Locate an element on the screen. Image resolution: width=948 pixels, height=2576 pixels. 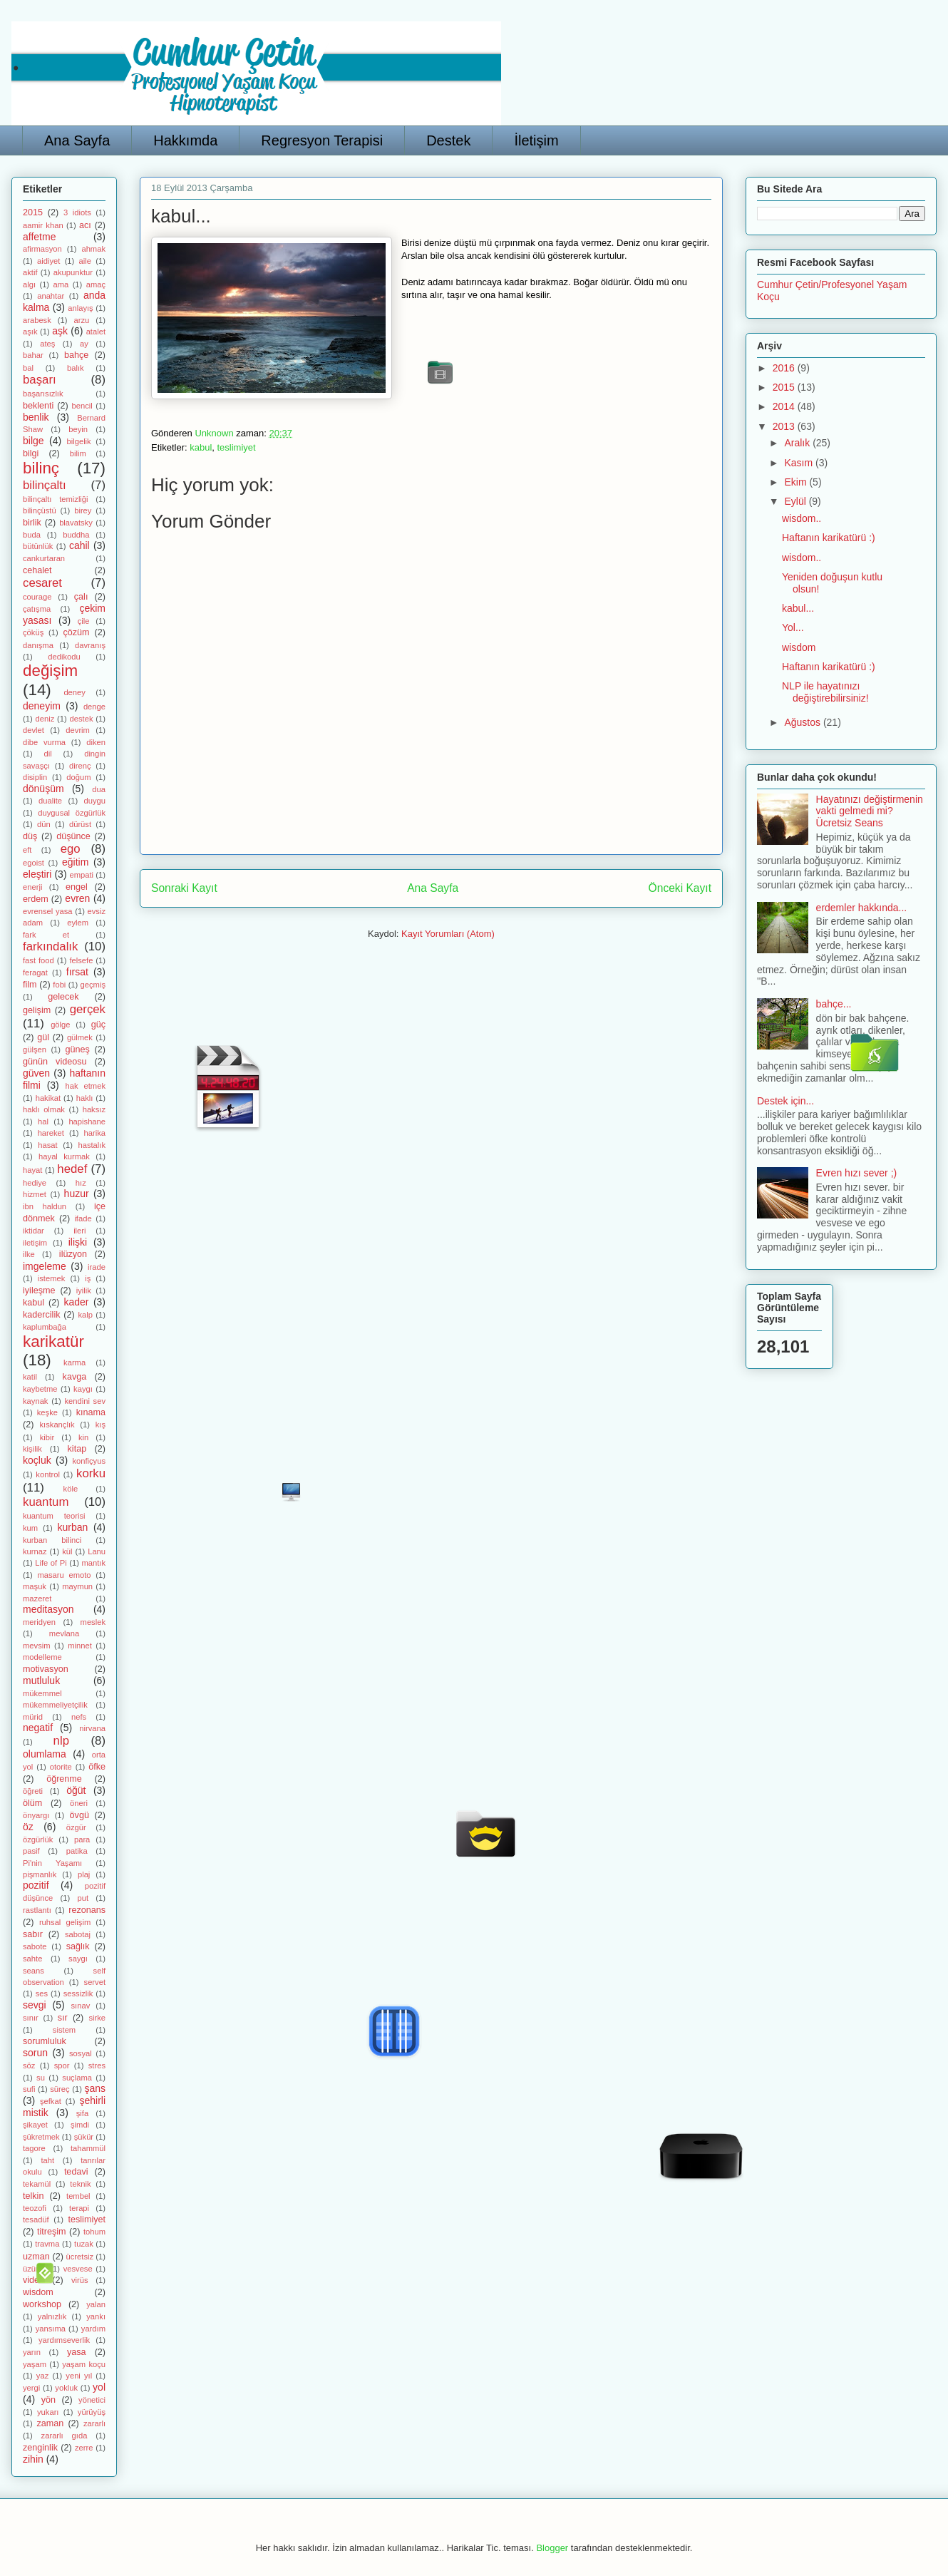
open iMovie project library is located at coordinates (228, 1089).